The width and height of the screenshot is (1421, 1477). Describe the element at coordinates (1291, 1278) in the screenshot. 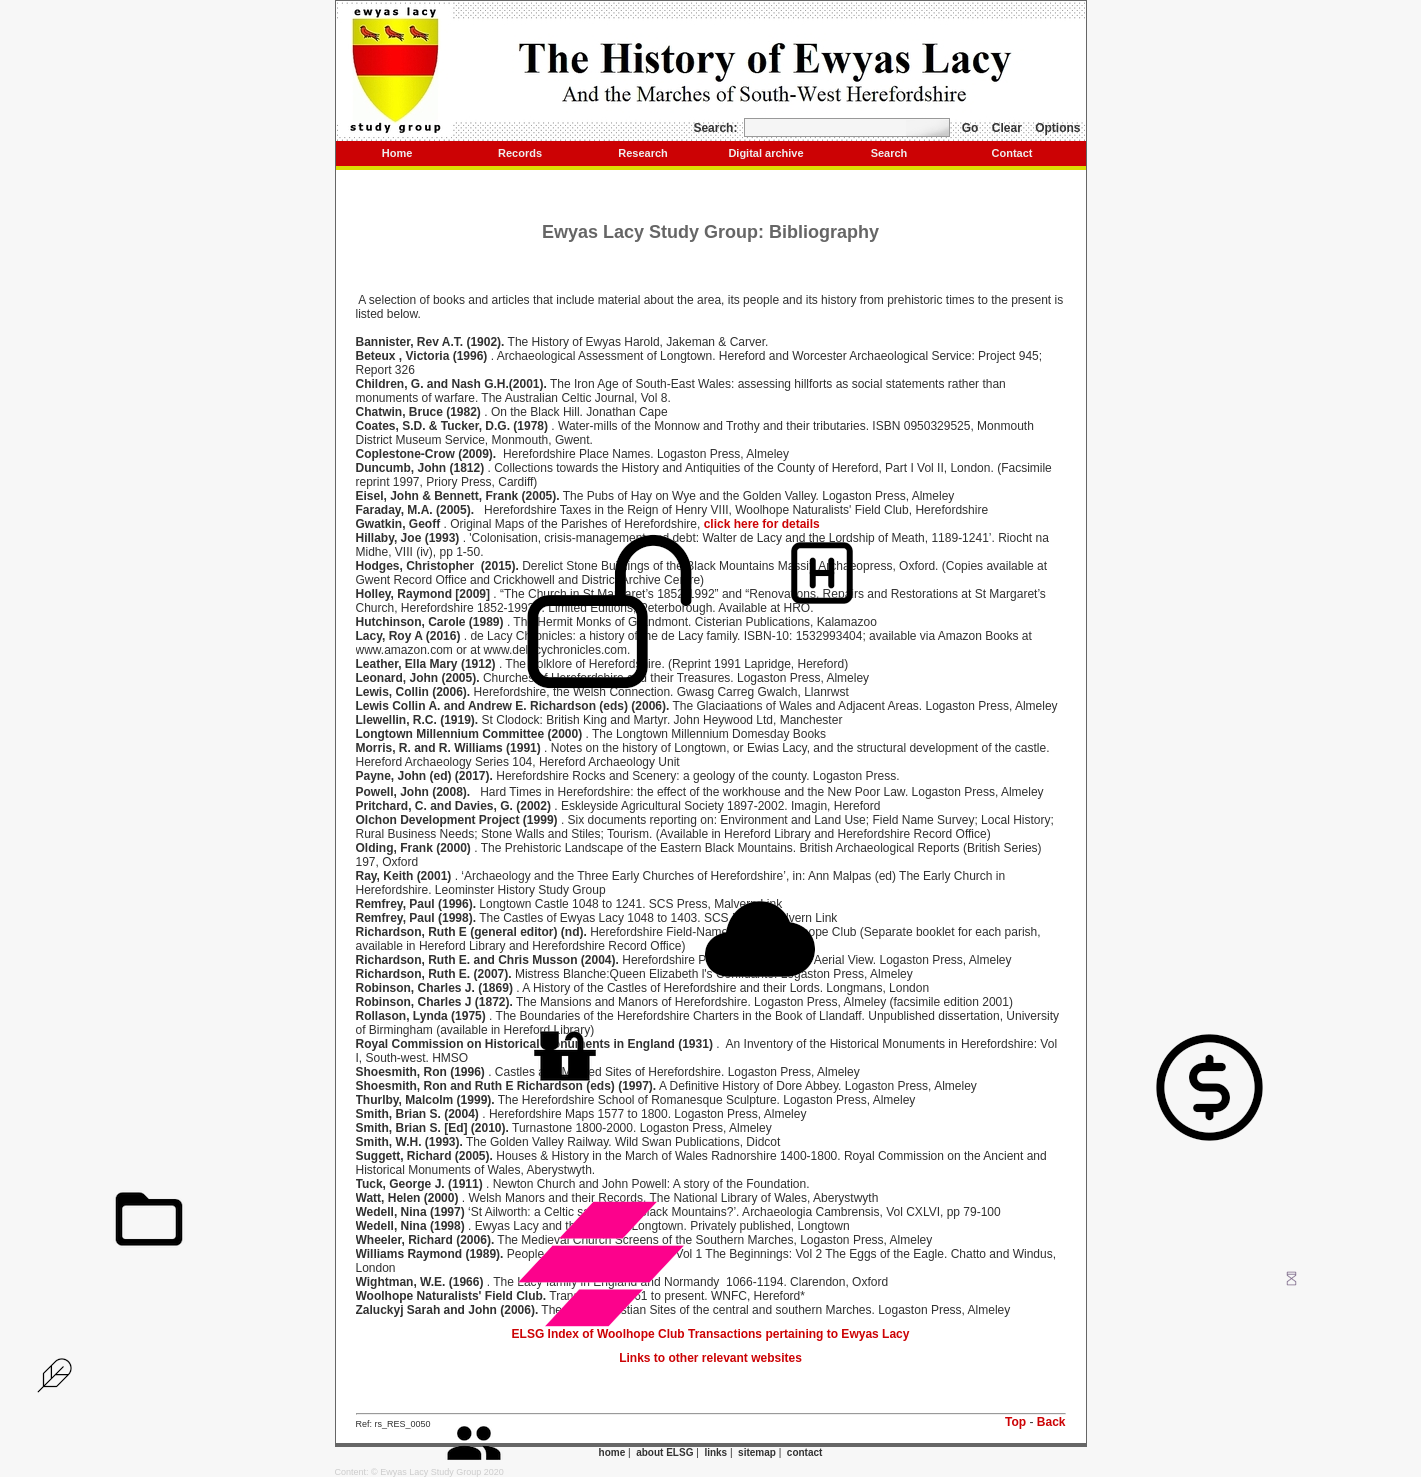

I see `indicates a timer or countdown in progress` at that location.